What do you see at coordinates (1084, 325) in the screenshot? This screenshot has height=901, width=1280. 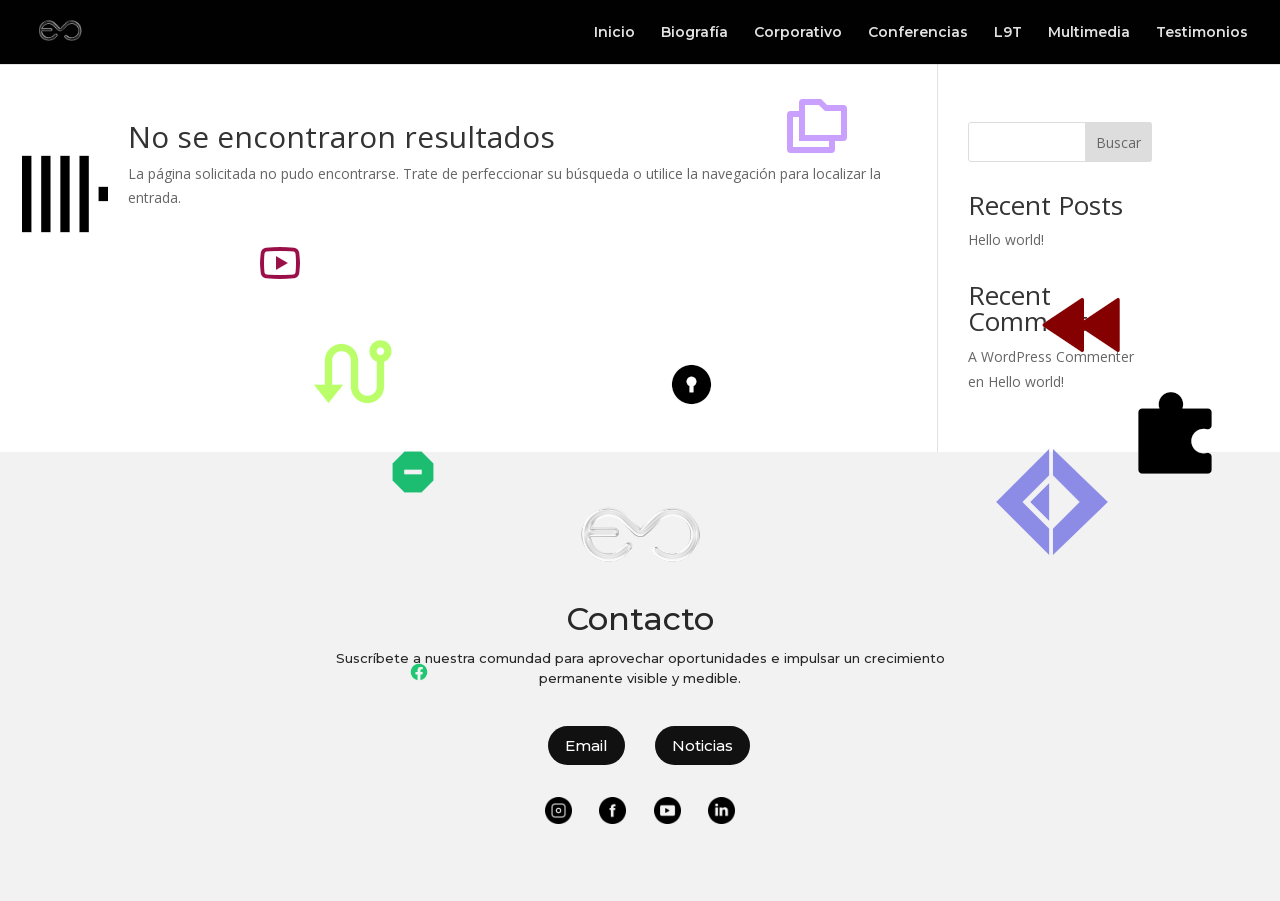 I see `rewind or skip backward in media playback` at bounding box center [1084, 325].